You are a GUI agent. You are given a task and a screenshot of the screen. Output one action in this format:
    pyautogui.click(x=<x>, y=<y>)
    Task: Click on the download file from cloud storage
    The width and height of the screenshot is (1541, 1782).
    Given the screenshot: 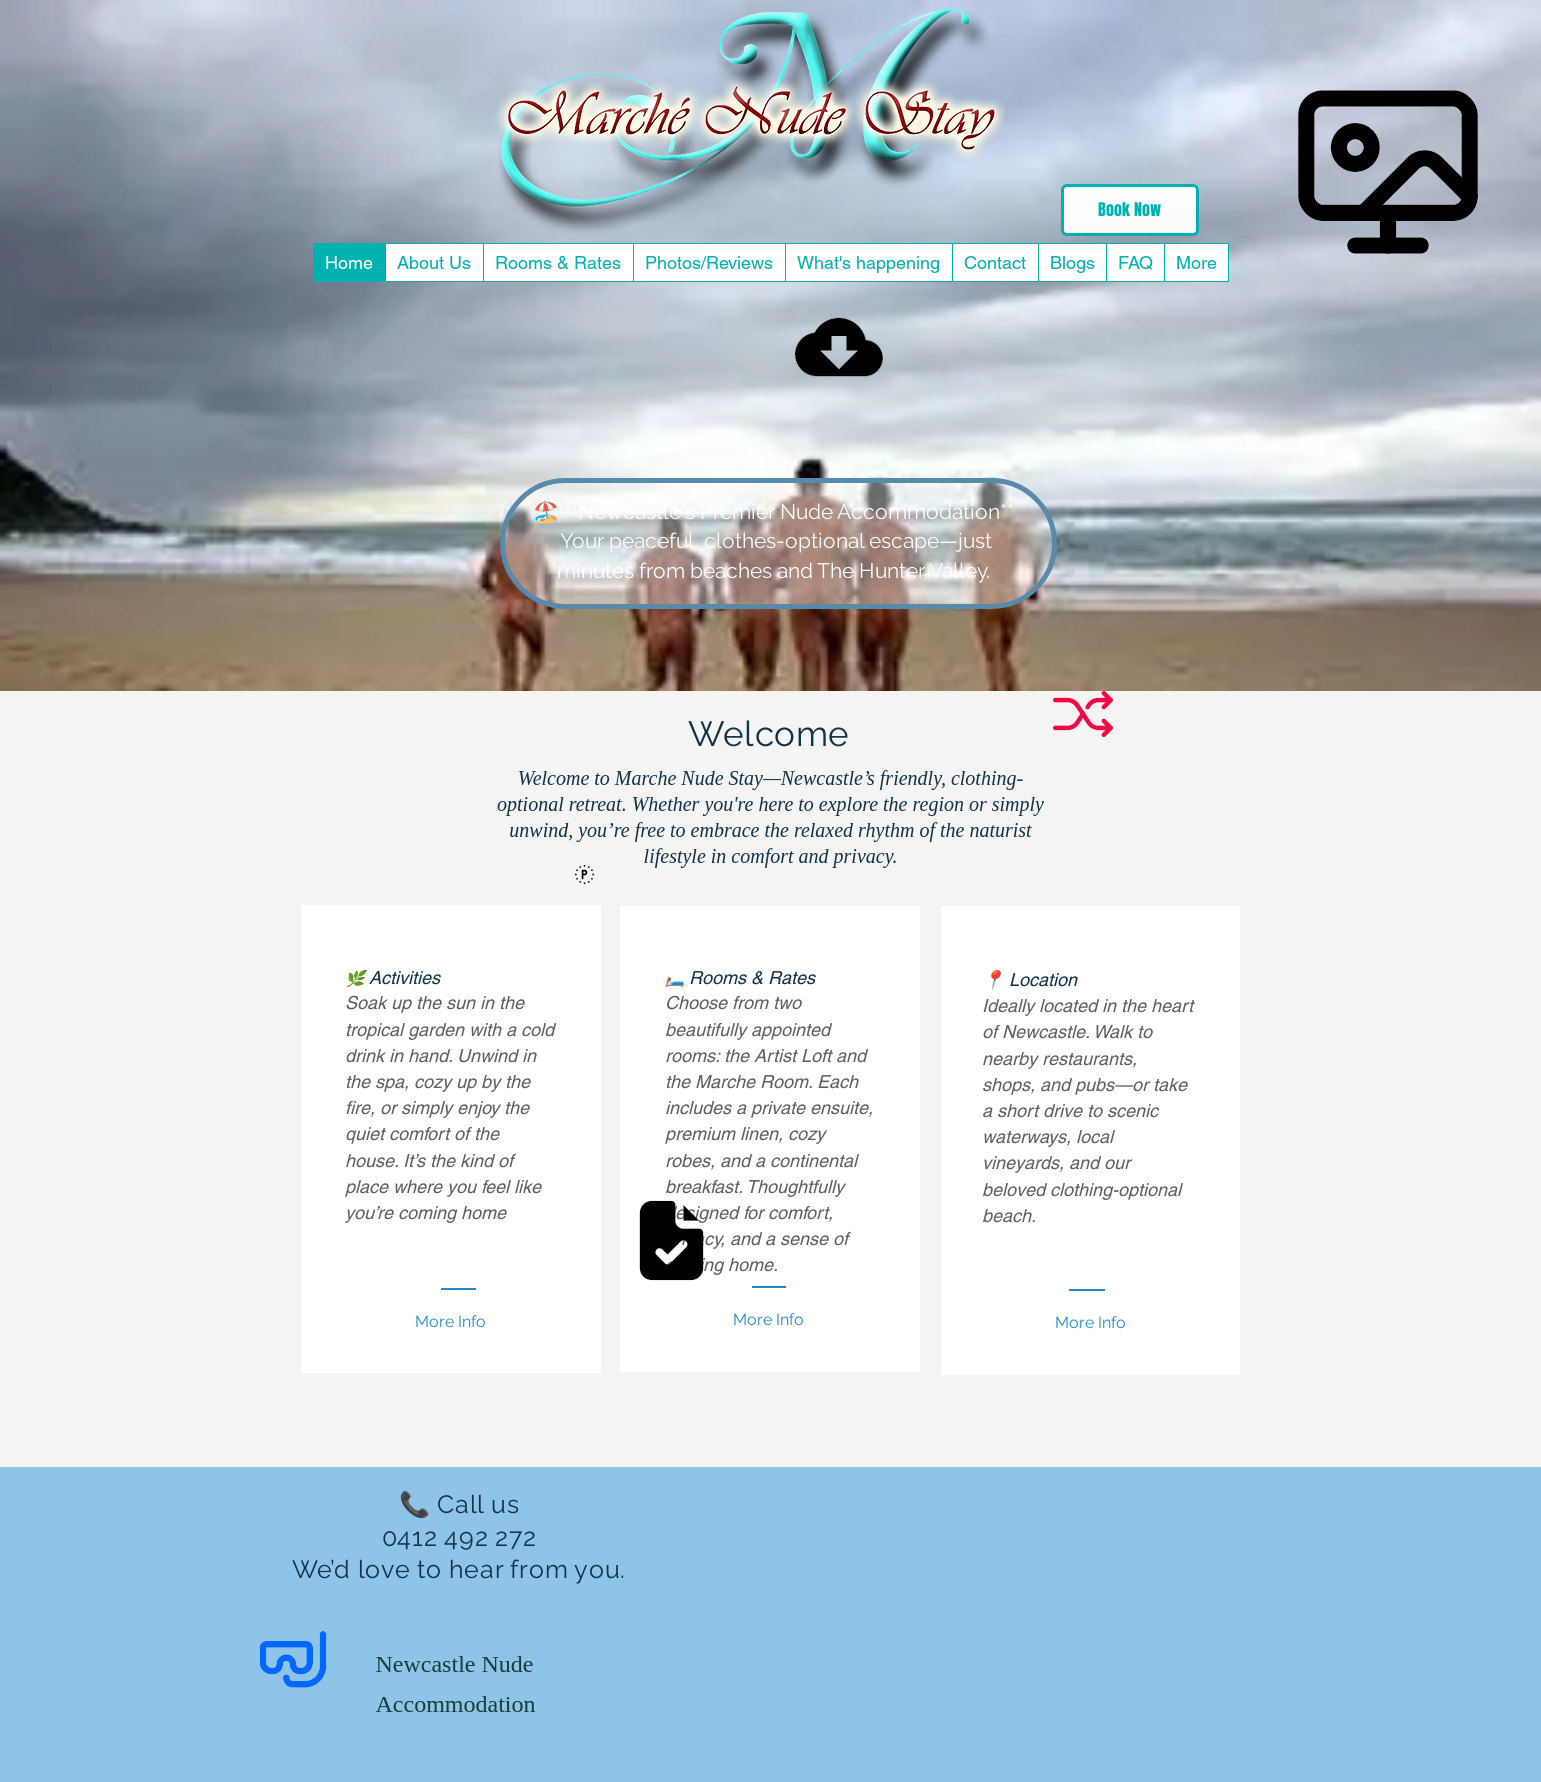 What is the action you would take?
    pyautogui.click(x=839, y=347)
    